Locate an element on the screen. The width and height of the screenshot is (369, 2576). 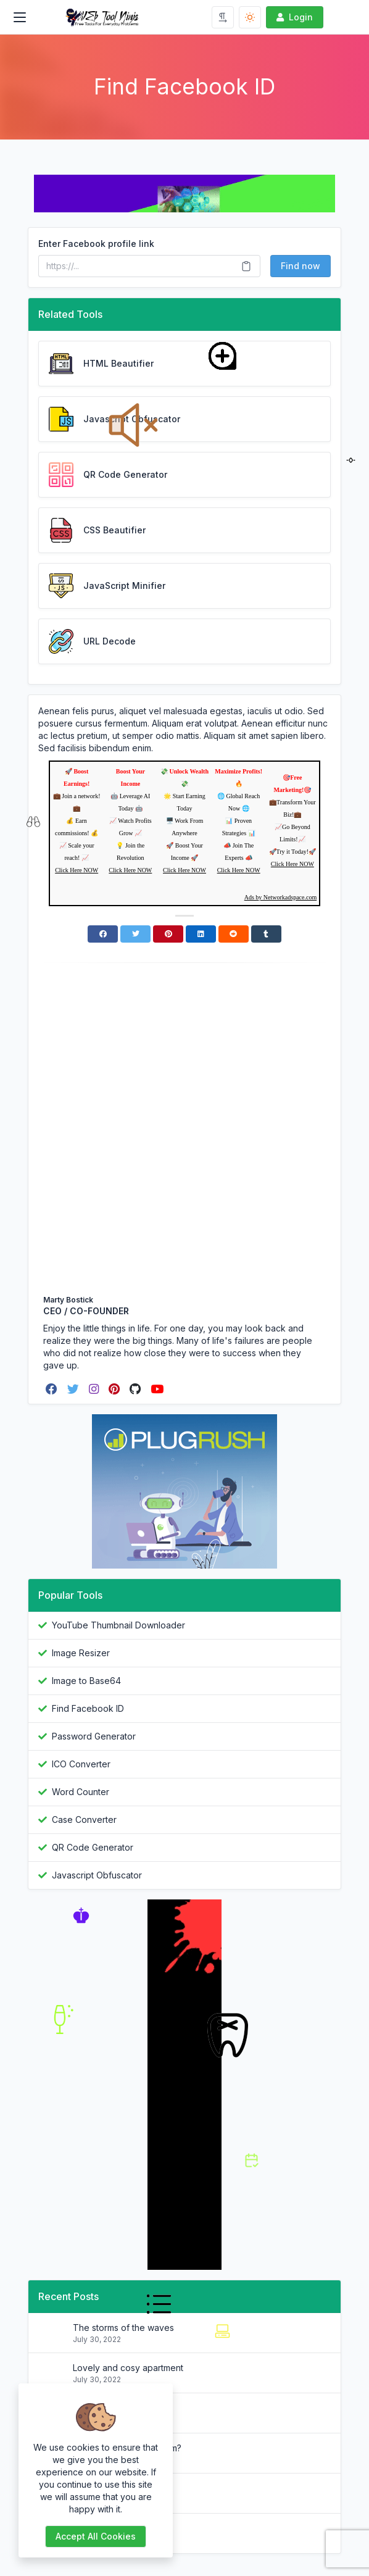
confirm or complete a scheduled event is located at coordinates (251, 2160).